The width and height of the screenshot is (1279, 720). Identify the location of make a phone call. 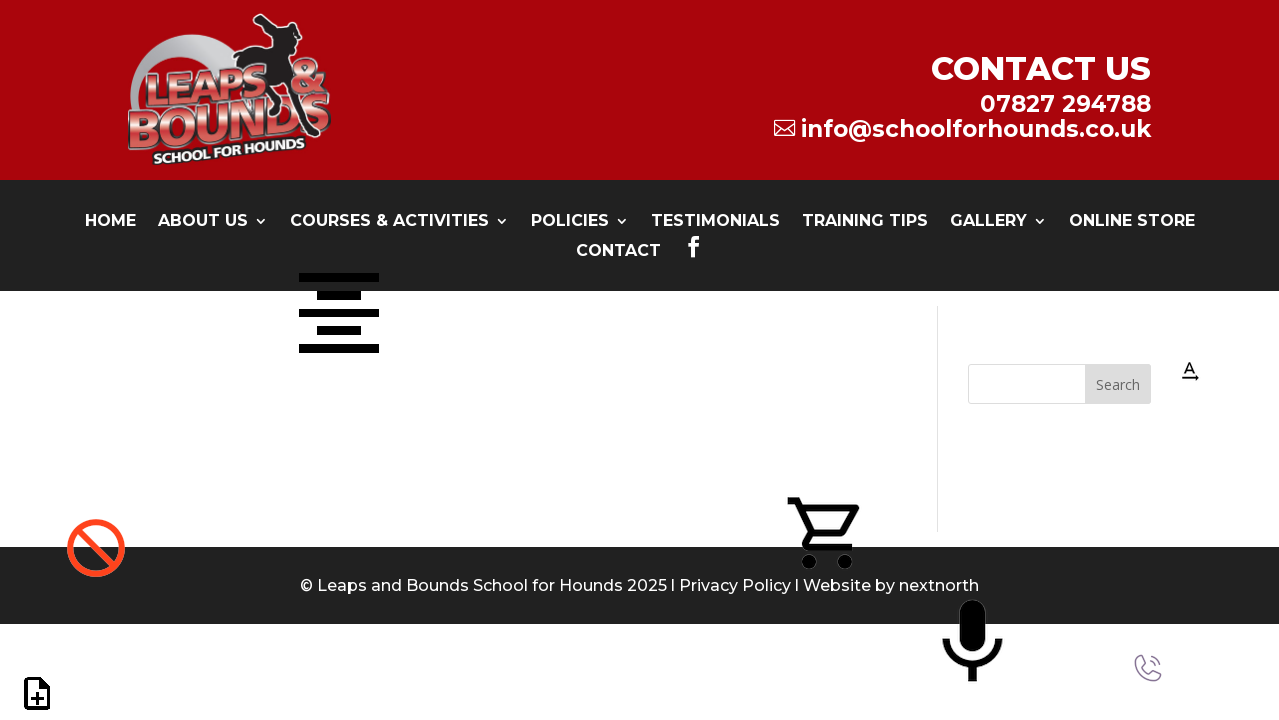
(1148, 667).